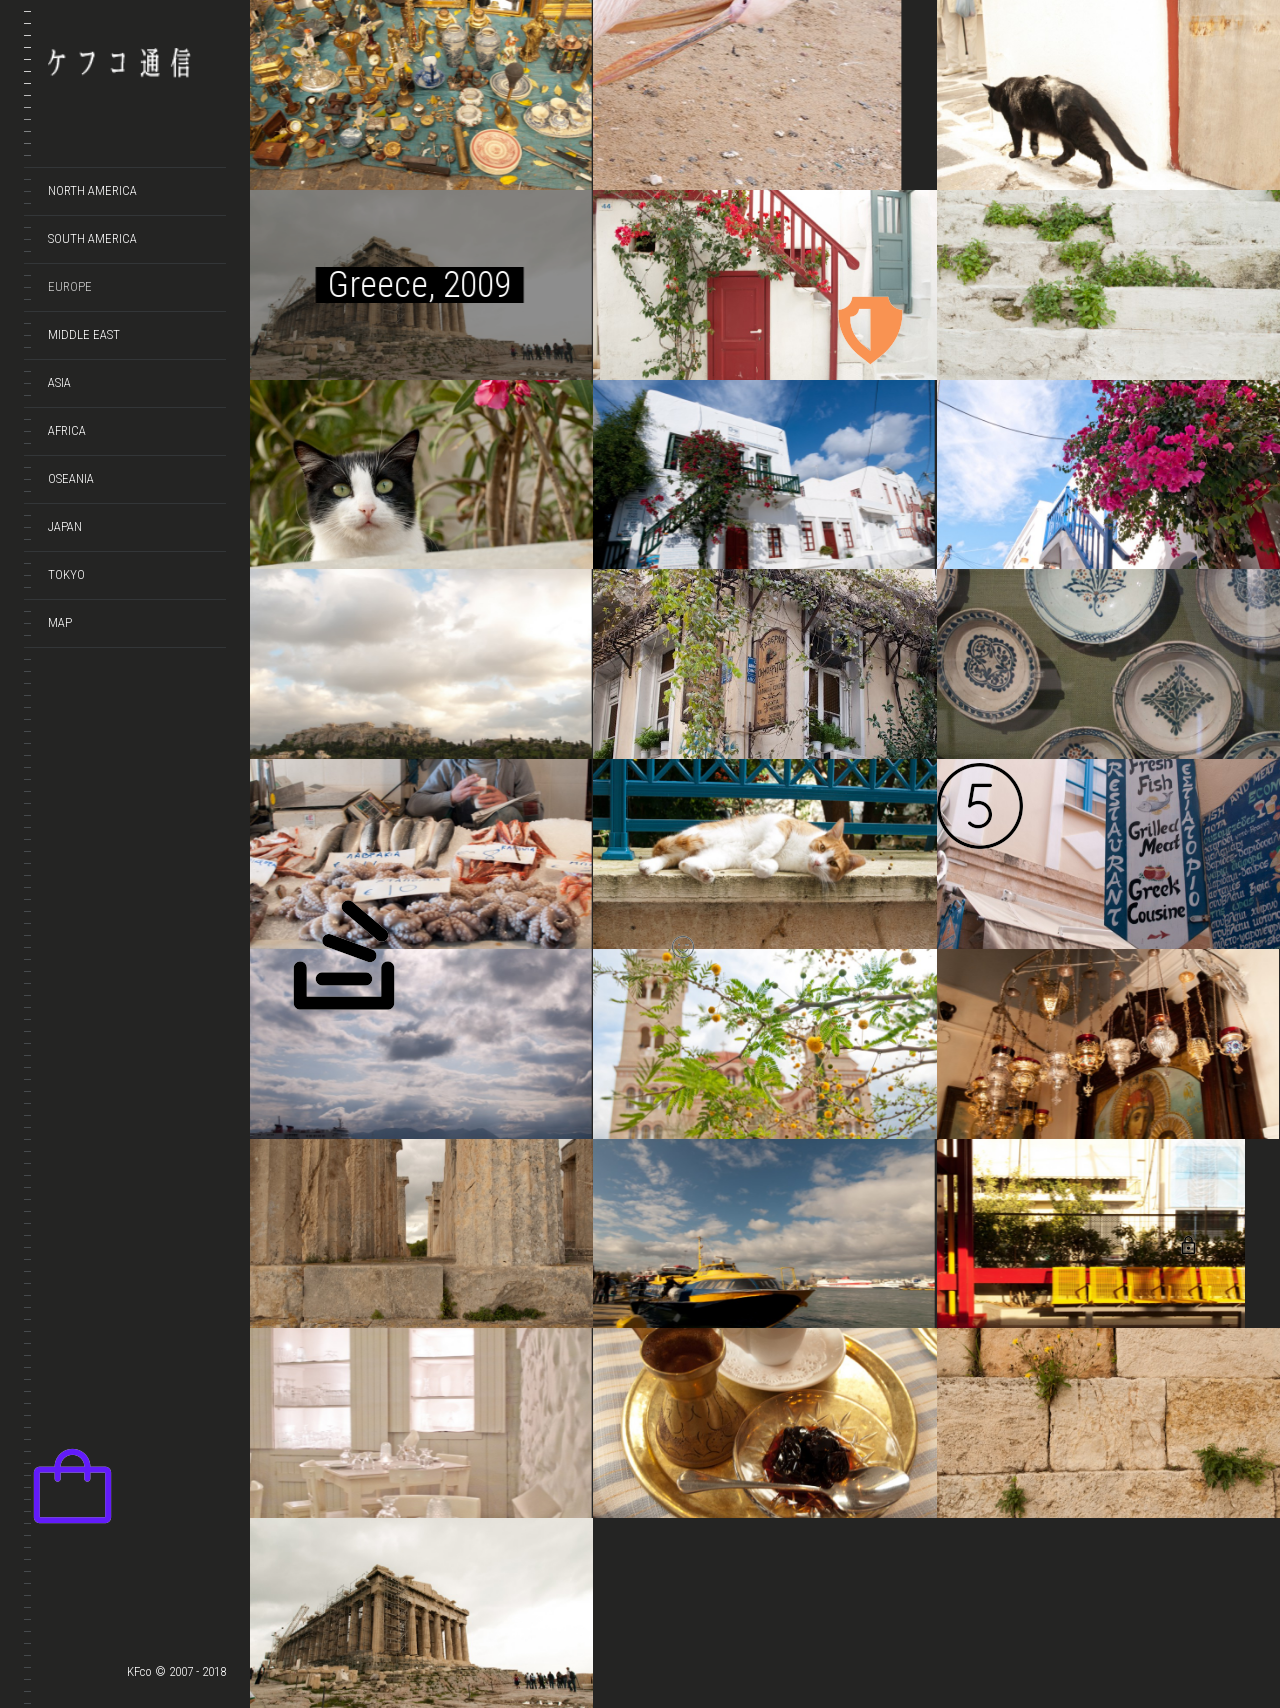 The height and width of the screenshot is (1708, 1280). What do you see at coordinates (1188, 1245) in the screenshot?
I see `lock or secure this item` at bounding box center [1188, 1245].